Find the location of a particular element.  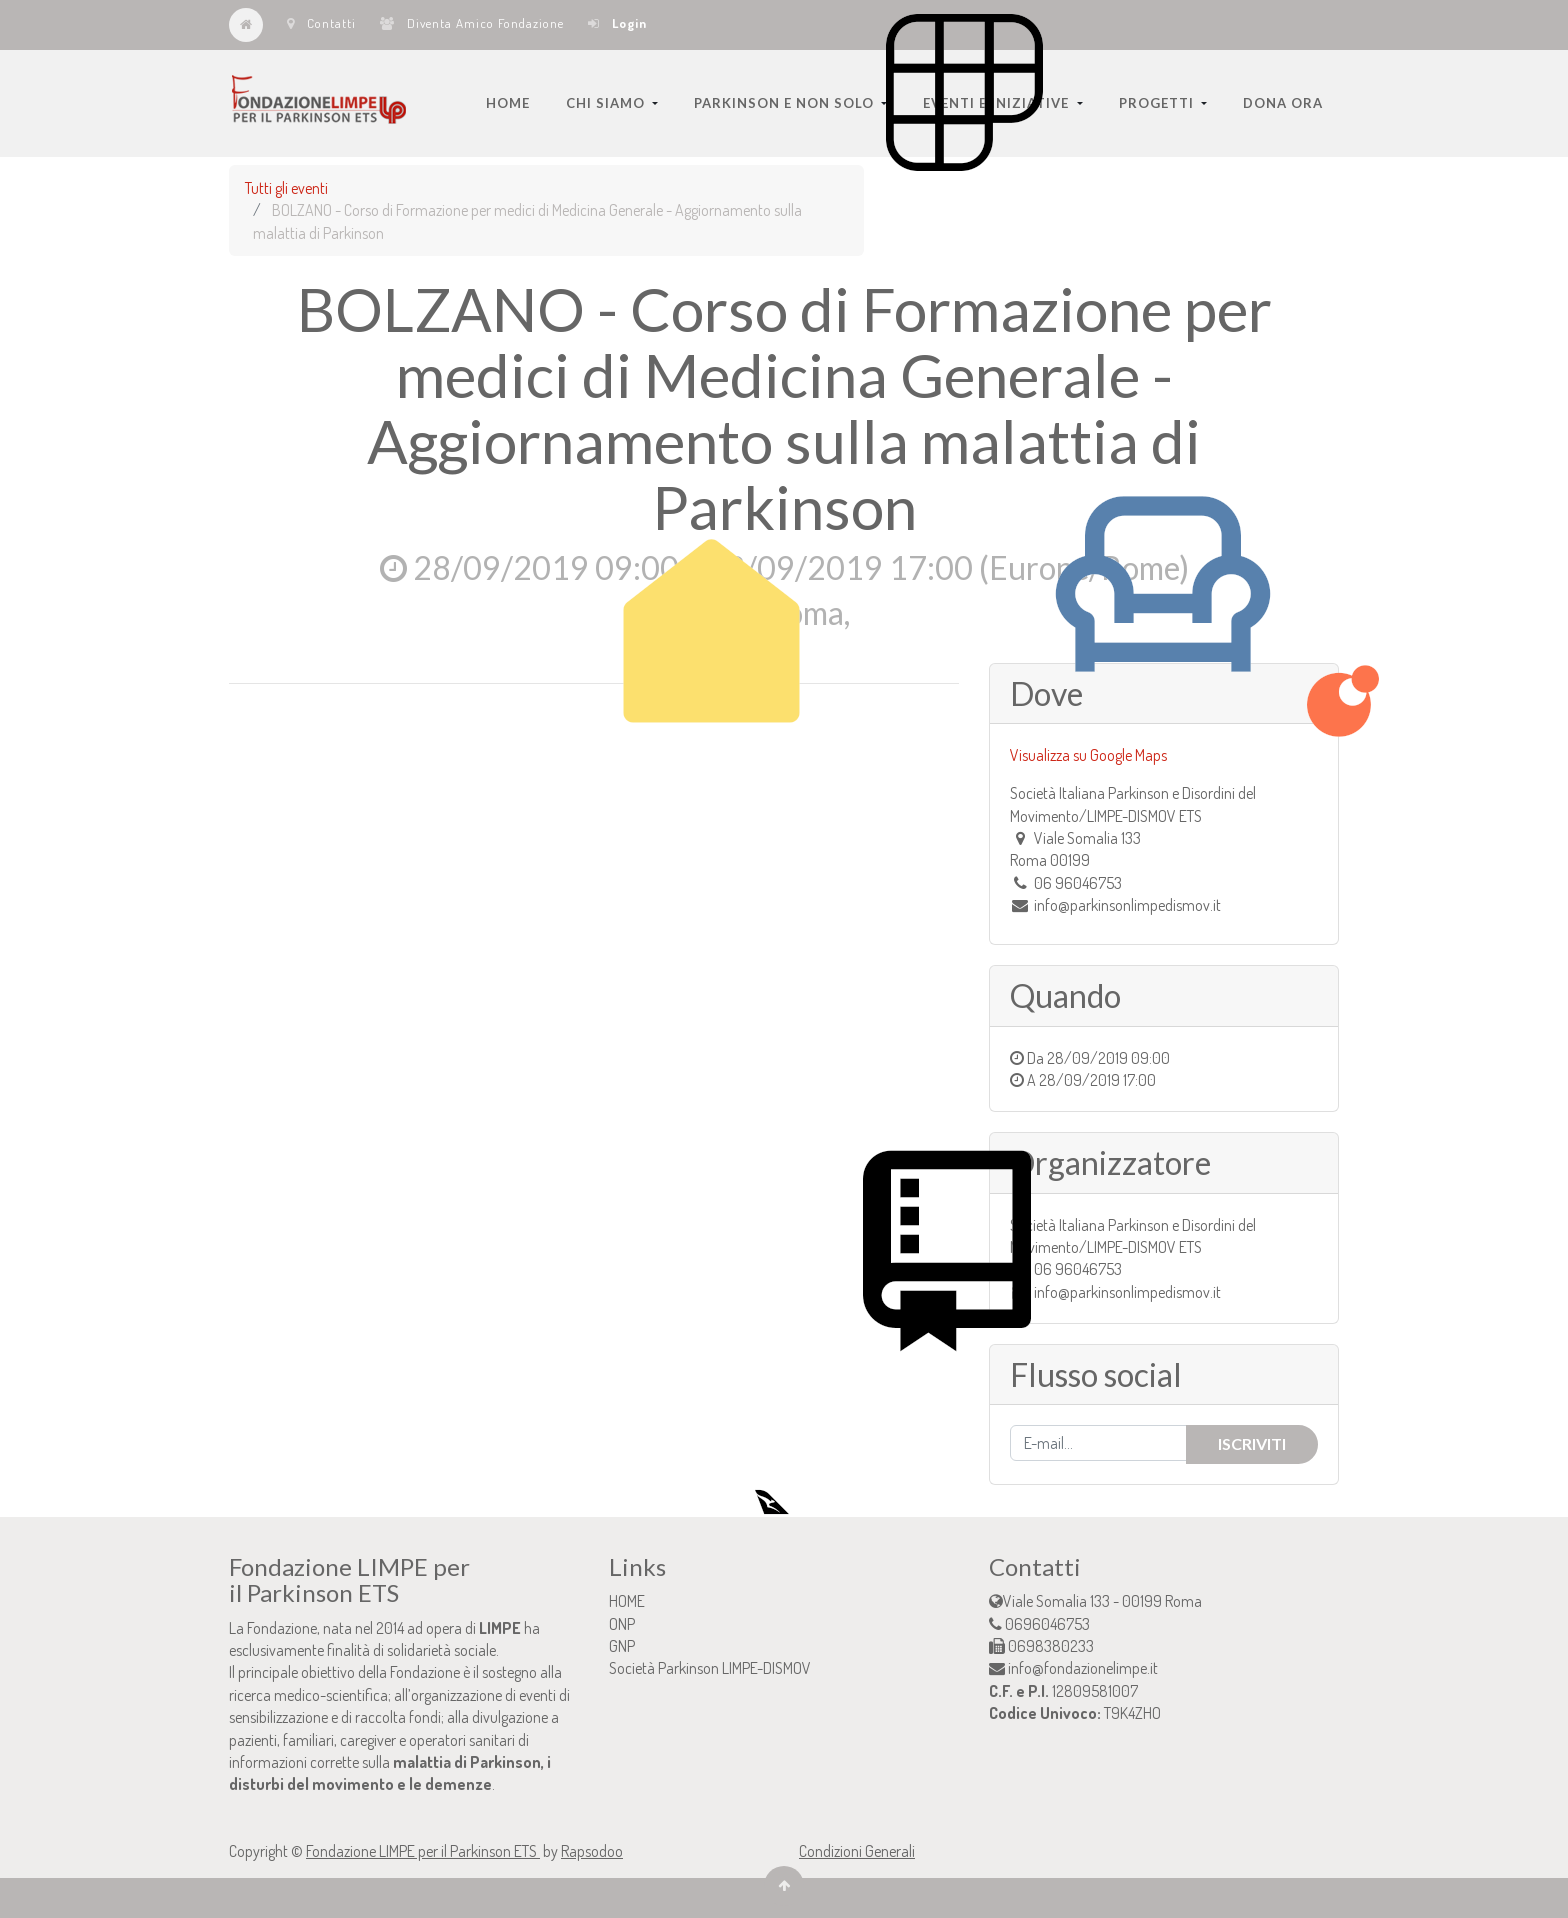

access a git repository is located at coordinates (947, 1244).